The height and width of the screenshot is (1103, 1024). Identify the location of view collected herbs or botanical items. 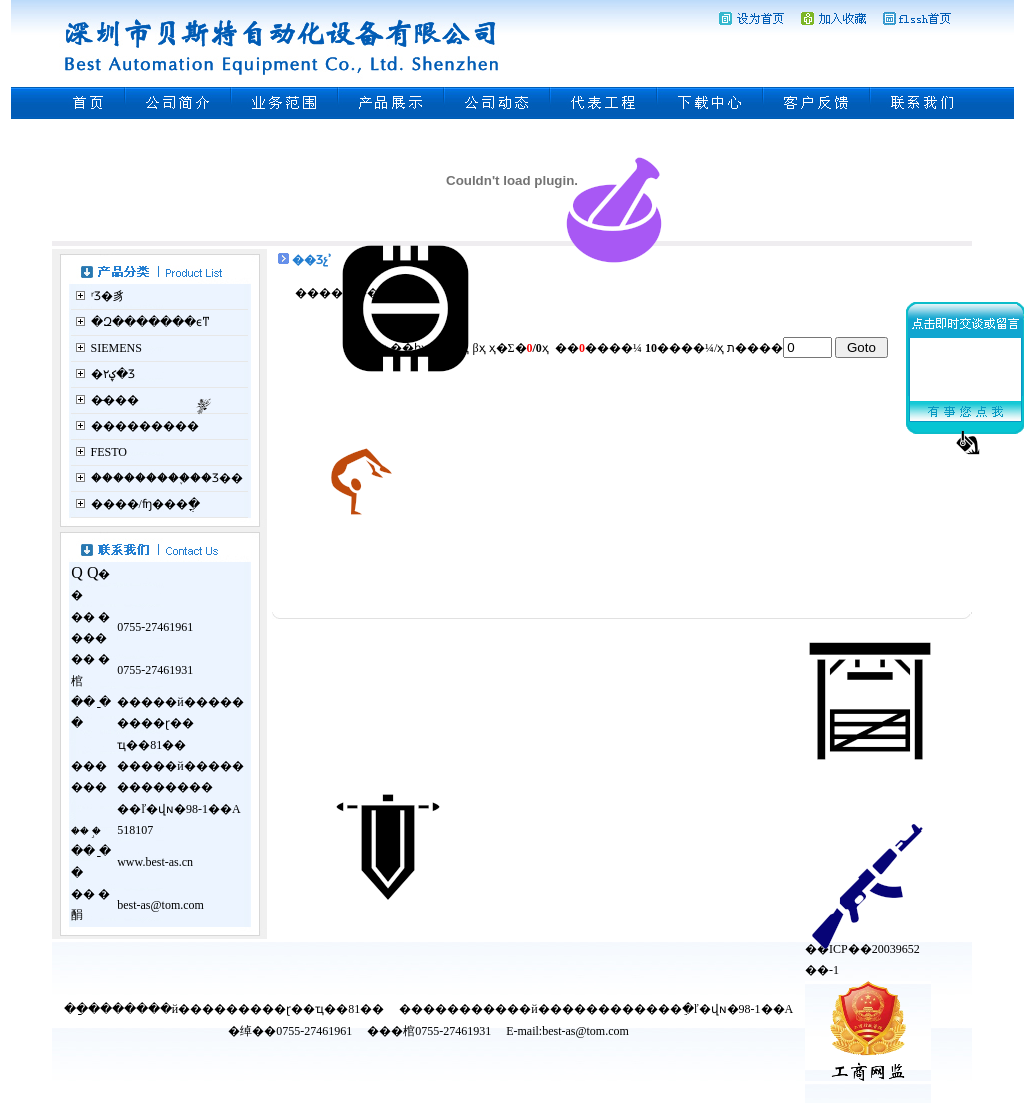
(203, 406).